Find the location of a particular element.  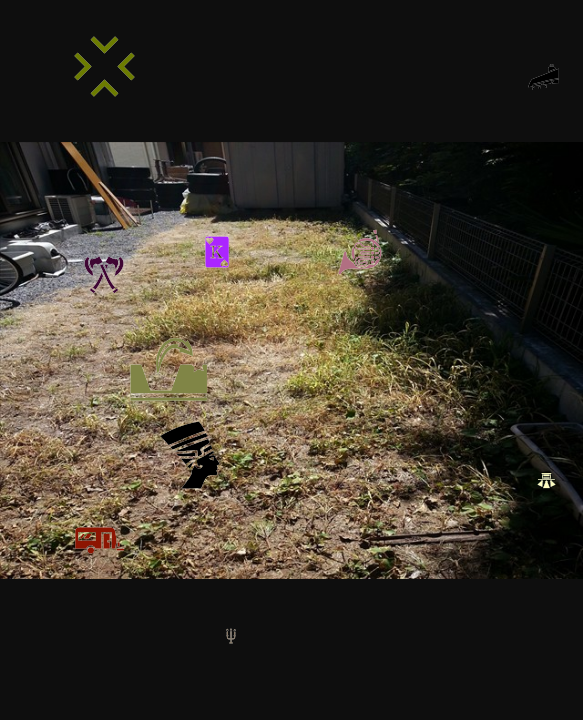

access egyptian or ancient history themed content is located at coordinates (190, 455).